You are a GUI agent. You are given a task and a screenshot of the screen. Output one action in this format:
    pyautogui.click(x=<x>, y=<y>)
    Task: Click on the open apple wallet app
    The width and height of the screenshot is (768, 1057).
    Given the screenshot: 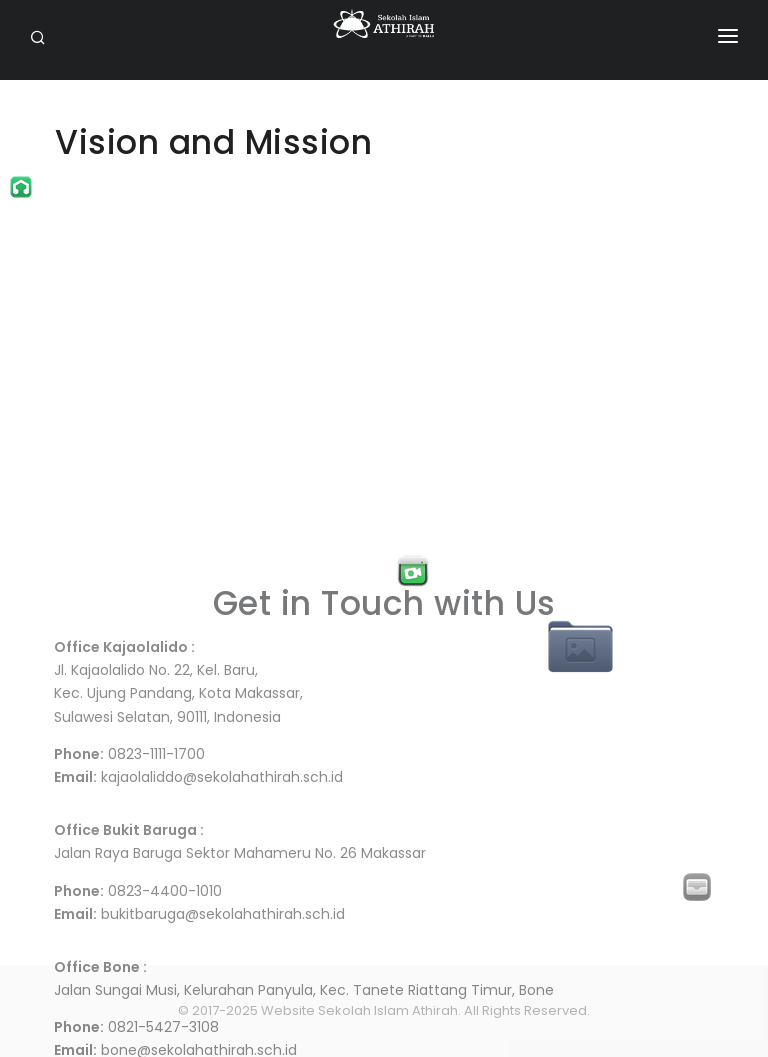 What is the action you would take?
    pyautogui.click(x=697, y=887)
    